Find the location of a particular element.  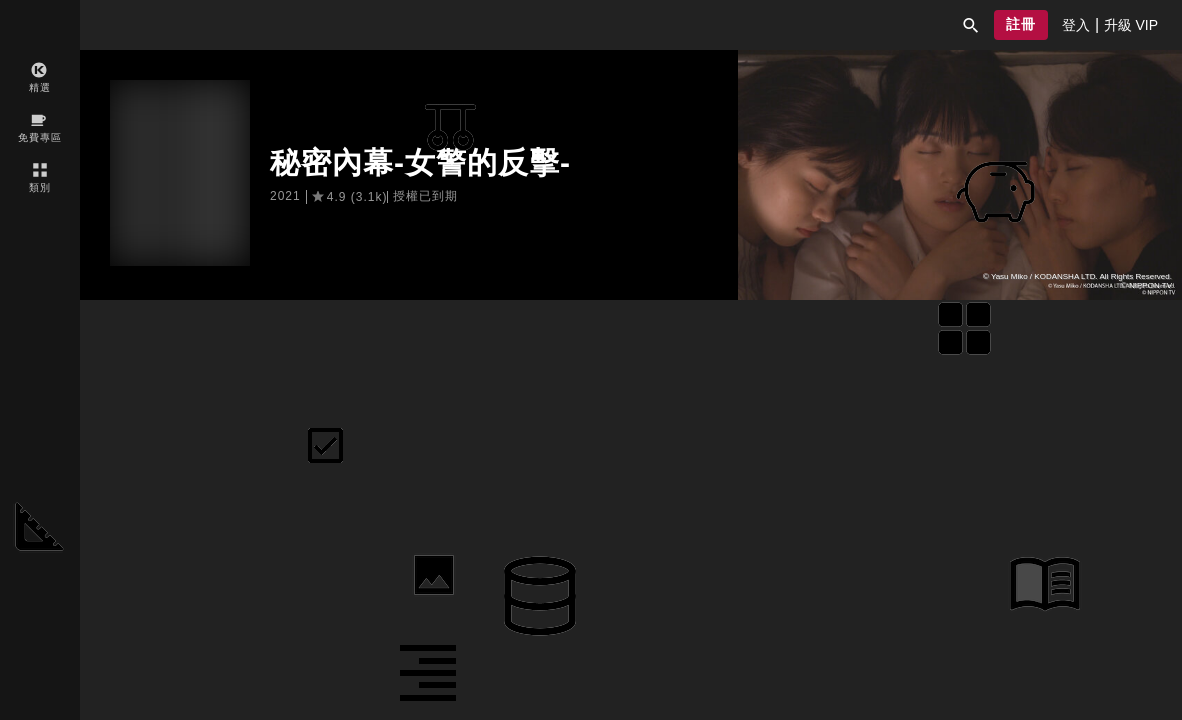

access database management is located at coordinates (540, 596).